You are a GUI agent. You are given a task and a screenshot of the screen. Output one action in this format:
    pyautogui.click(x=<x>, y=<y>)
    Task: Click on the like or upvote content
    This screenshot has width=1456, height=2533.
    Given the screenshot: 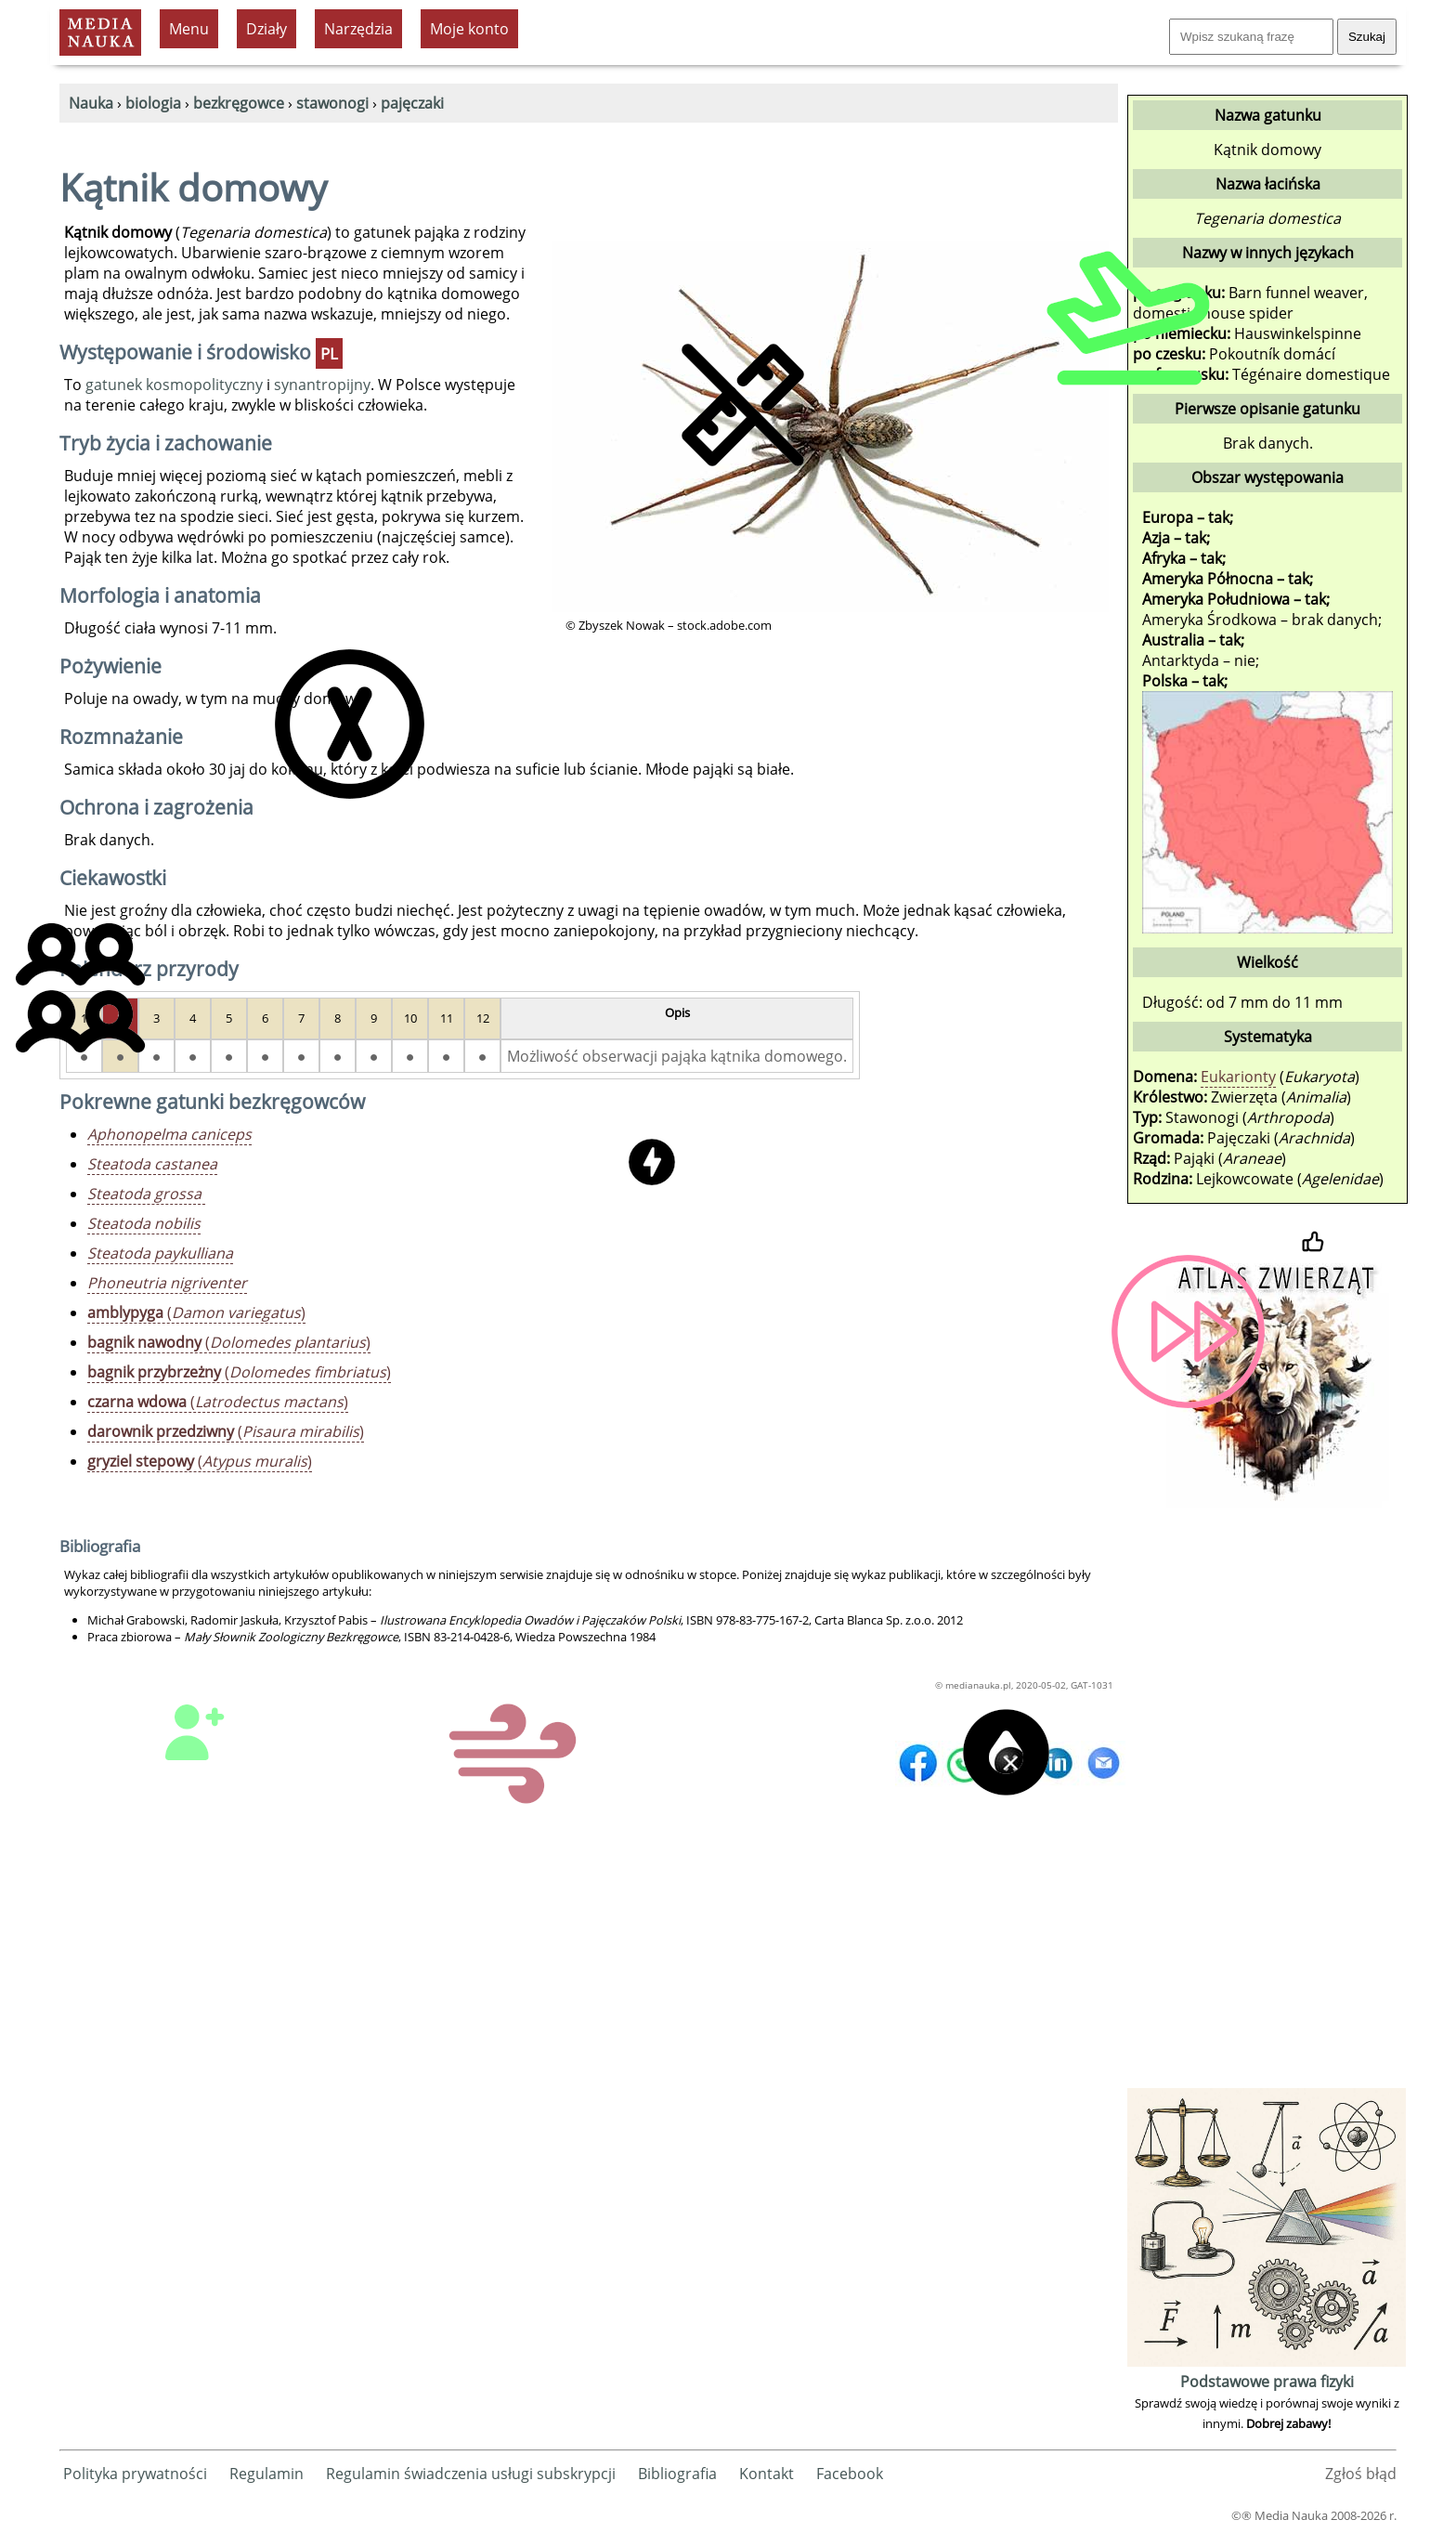 What is the action you would take?
    pyautogui.click(x=1313, y=1241)
    